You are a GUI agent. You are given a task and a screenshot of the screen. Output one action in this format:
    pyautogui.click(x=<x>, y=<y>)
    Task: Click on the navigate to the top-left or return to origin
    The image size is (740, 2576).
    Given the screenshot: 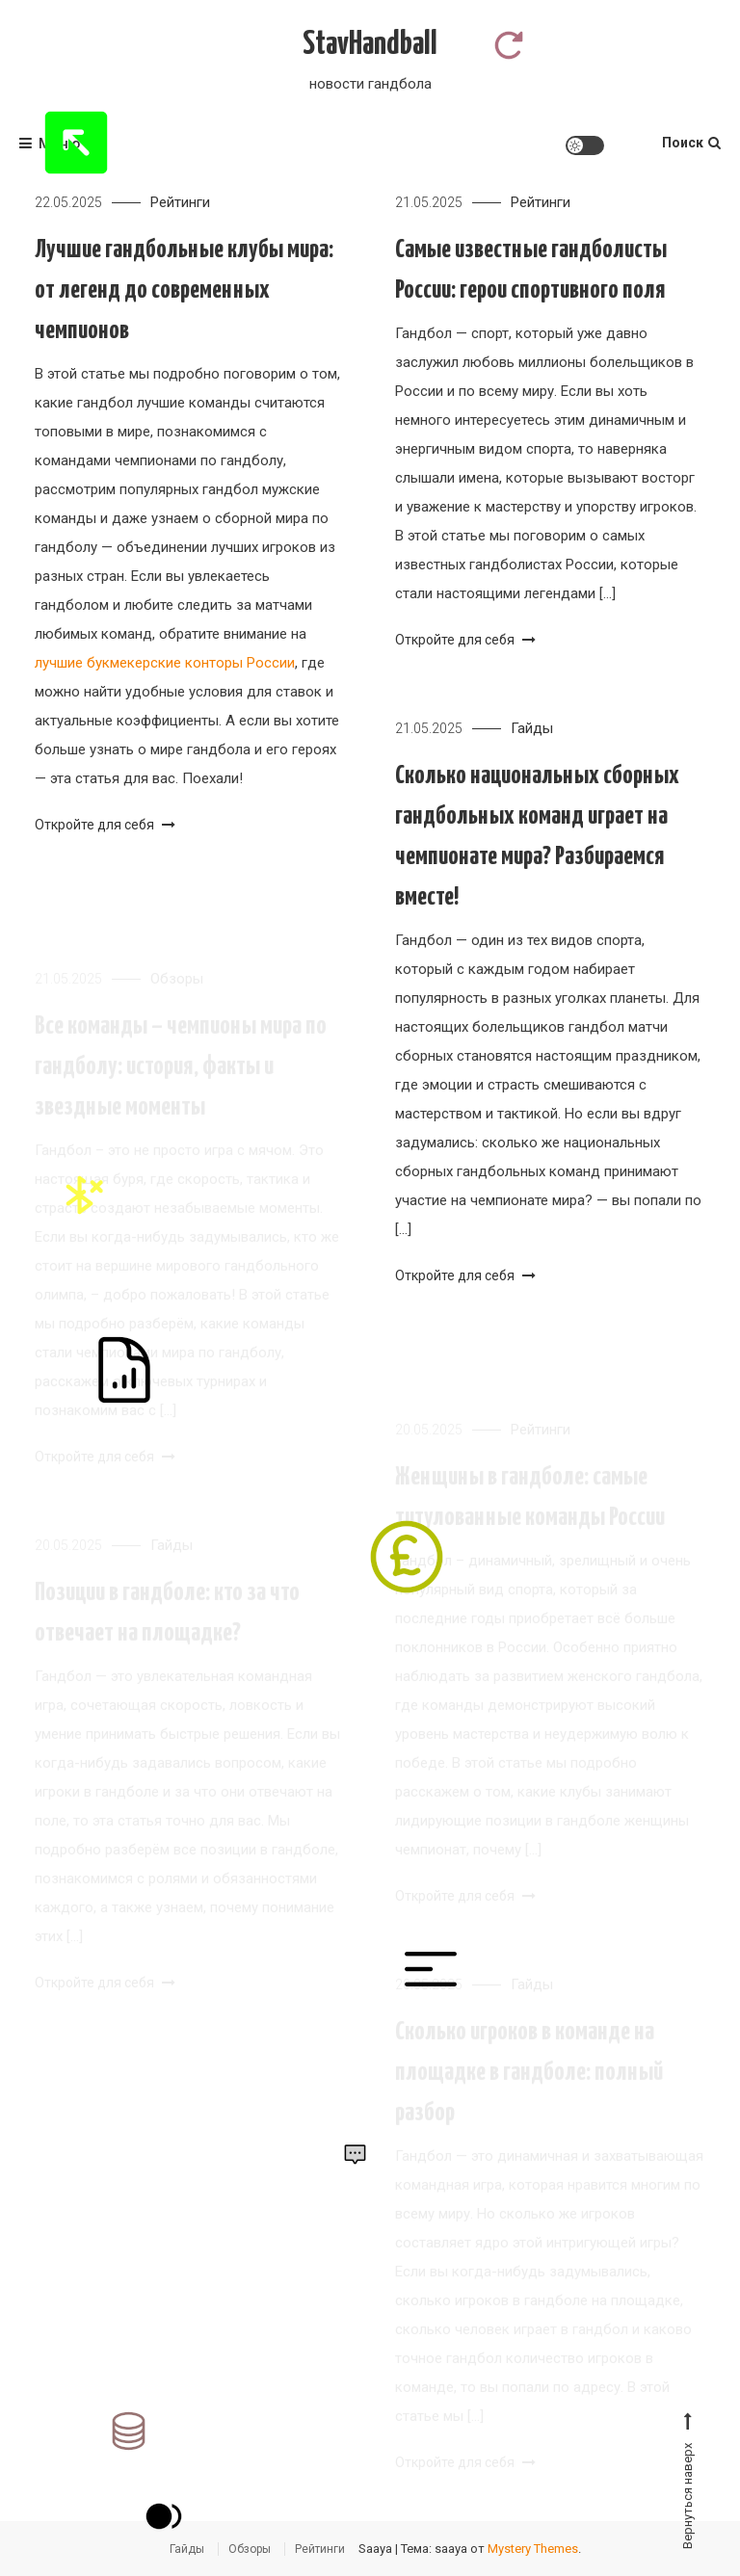 What is the action you would take?
    pyautogui.click(x=76, y=143)
    